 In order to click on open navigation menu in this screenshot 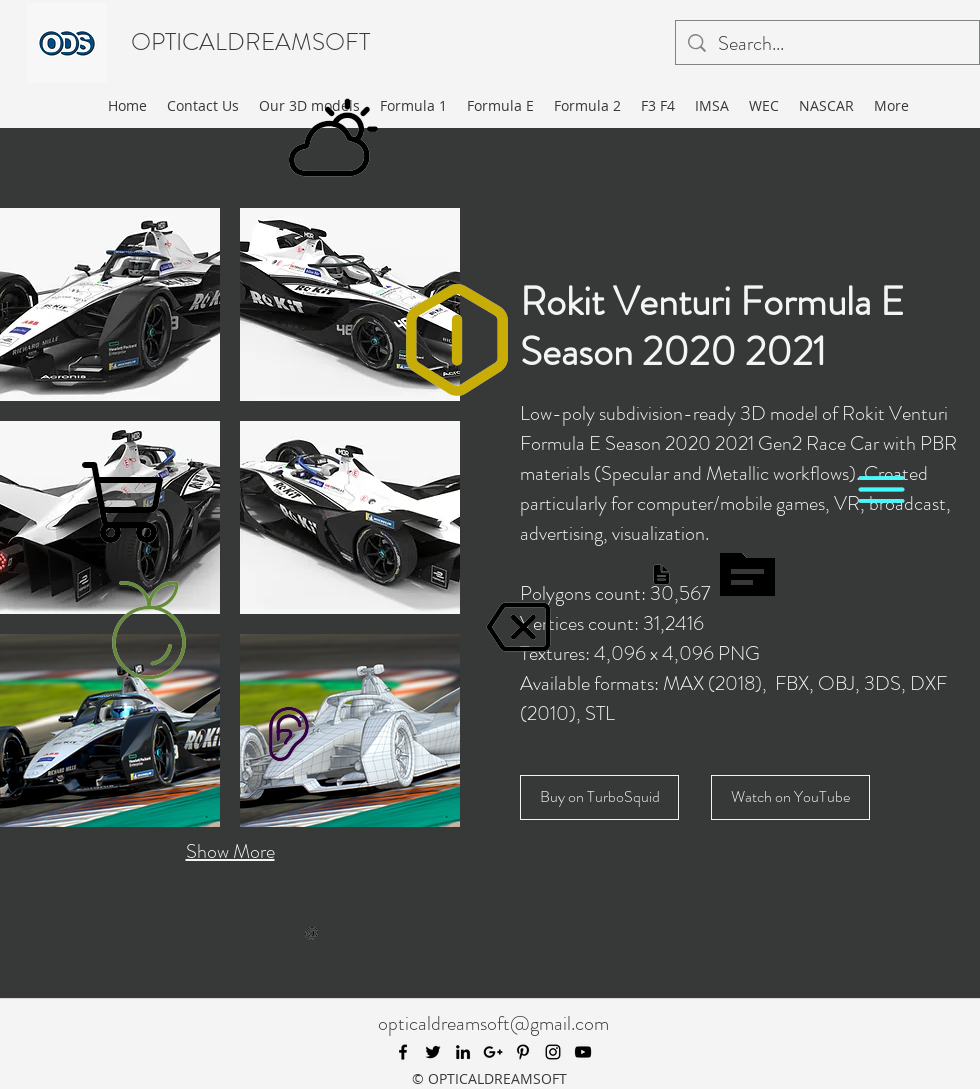, I will do `click(881, 489)`.